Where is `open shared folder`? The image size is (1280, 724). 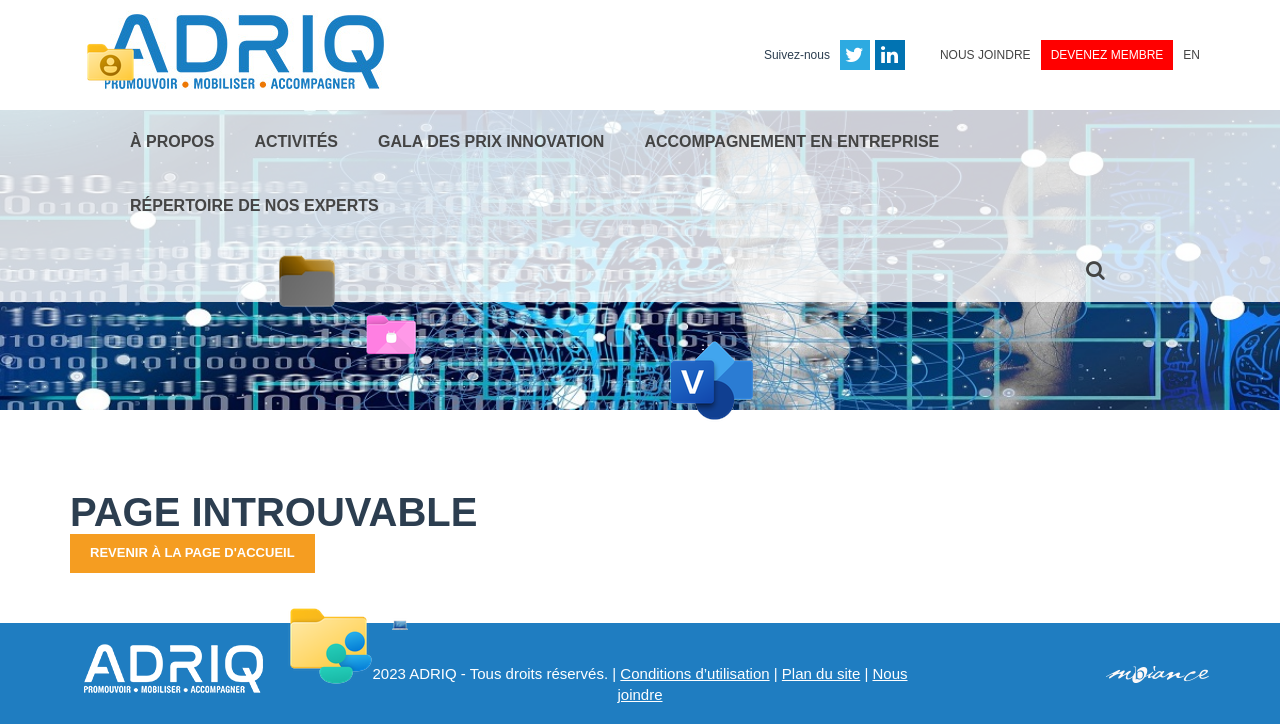 open shared folder is located at coordinates (328, 640).